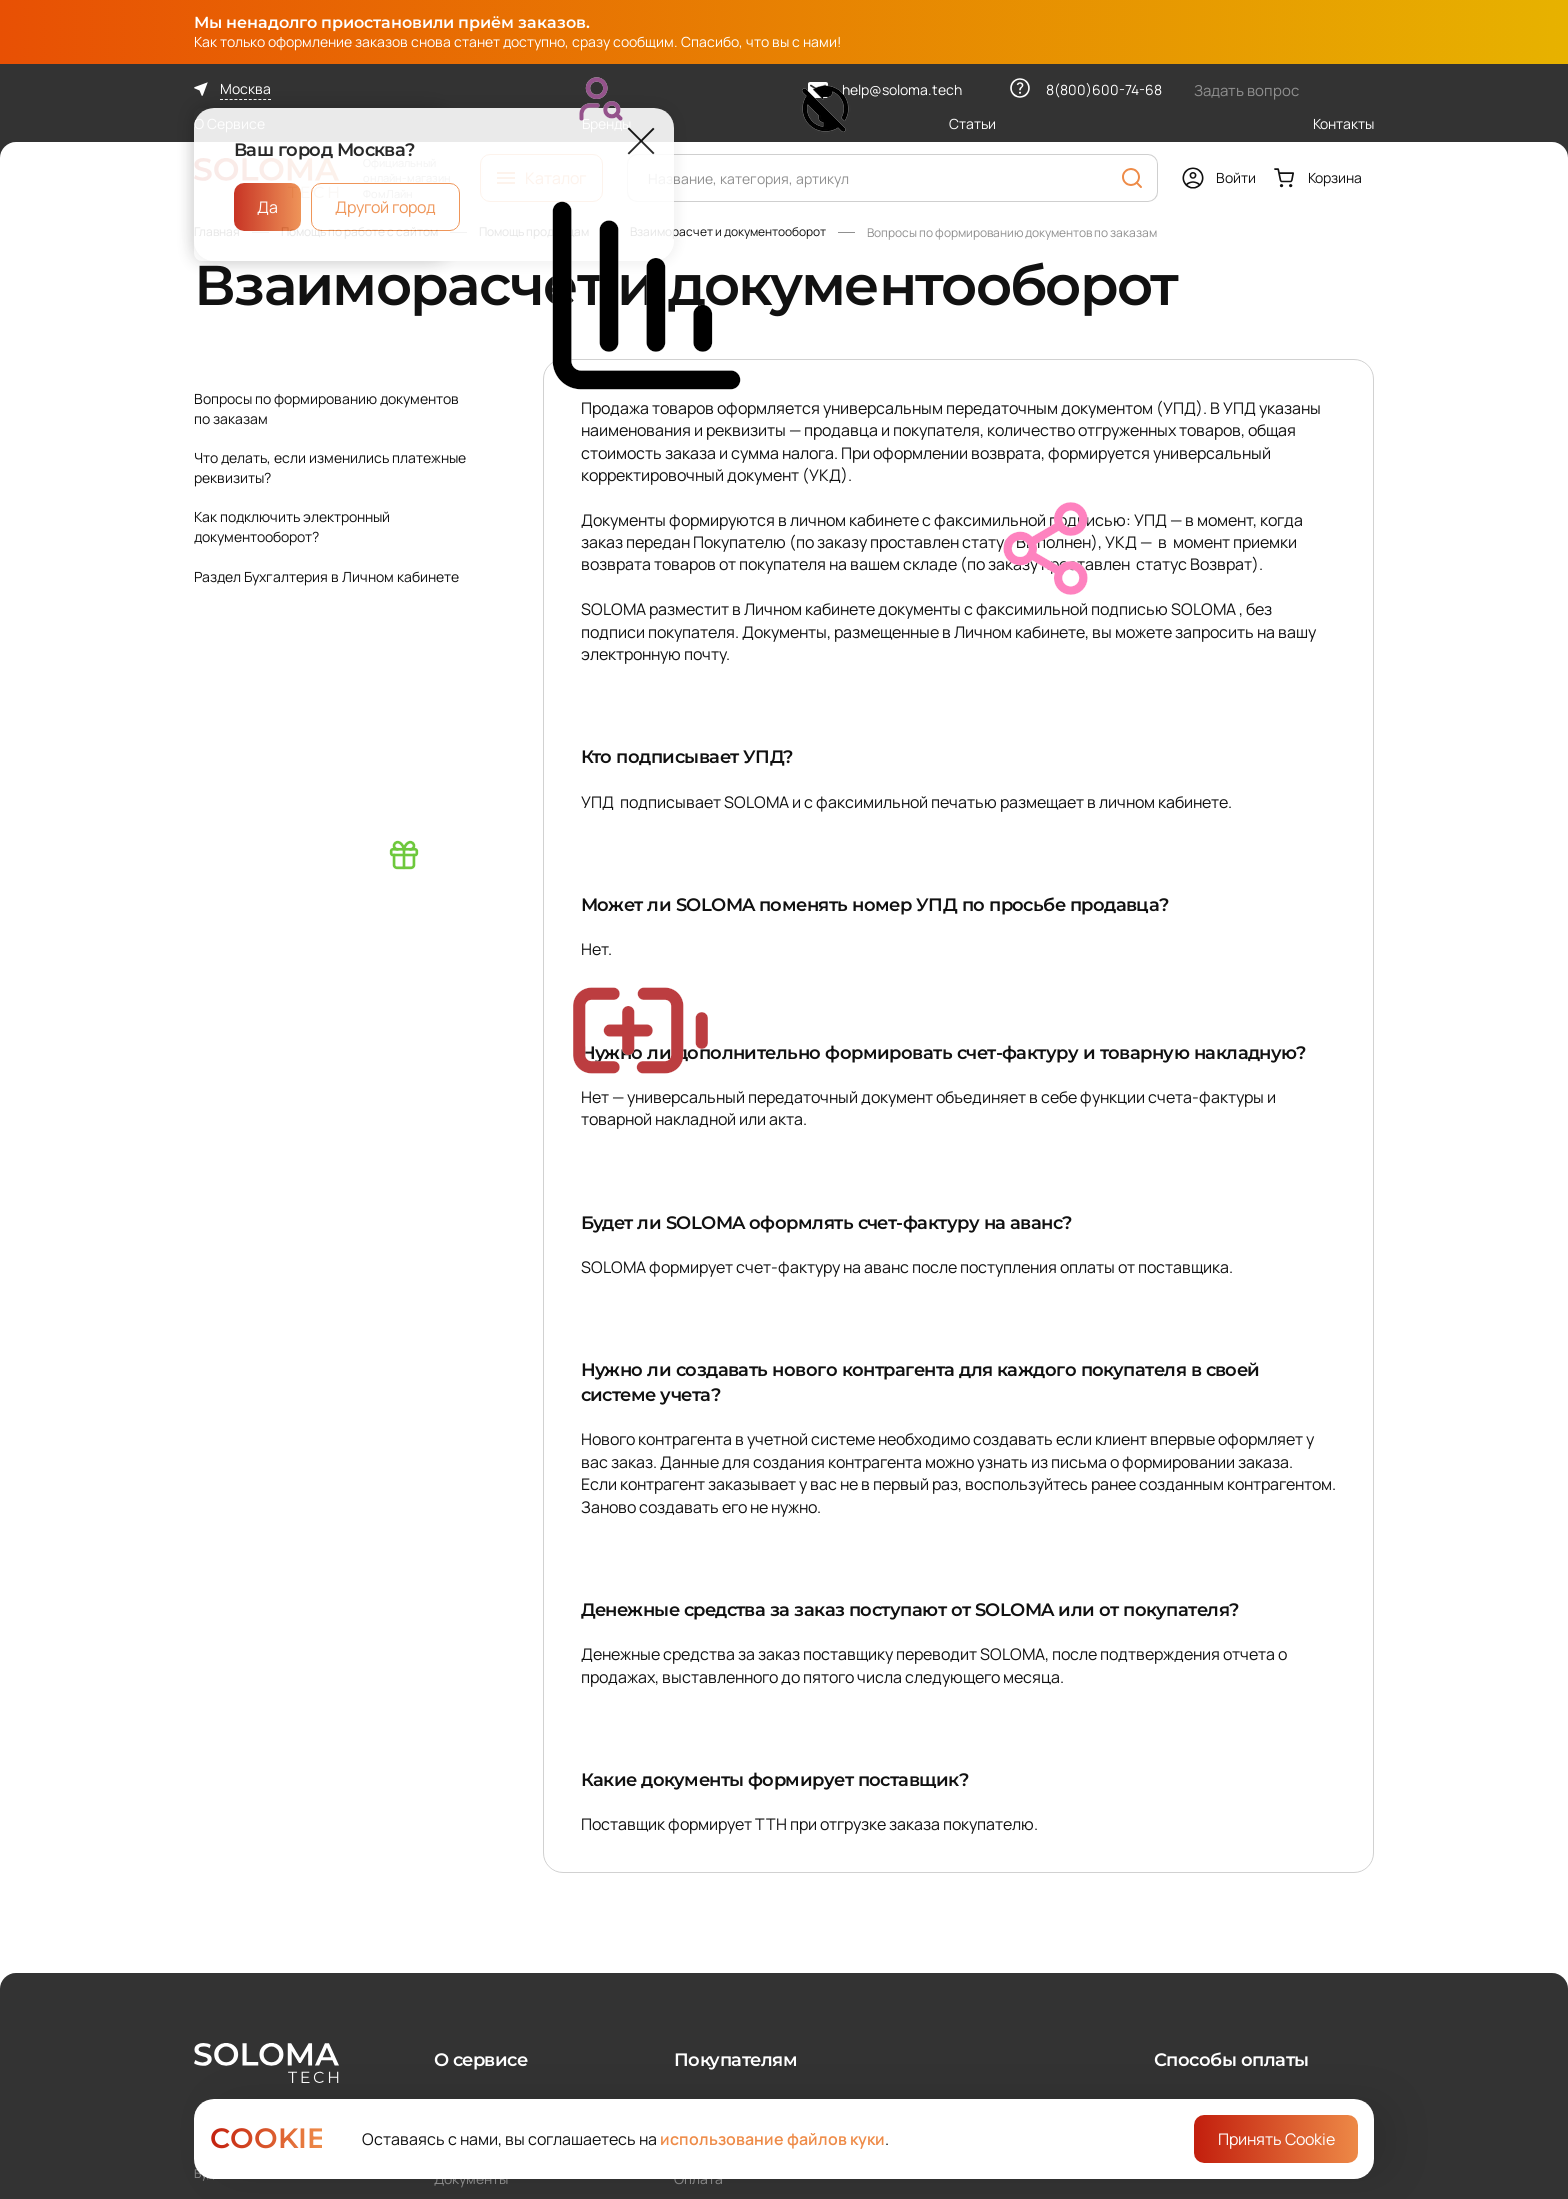 This screenshot has height=2199, width=1568. I want to click on search for a user or contact, so click(601, 99).